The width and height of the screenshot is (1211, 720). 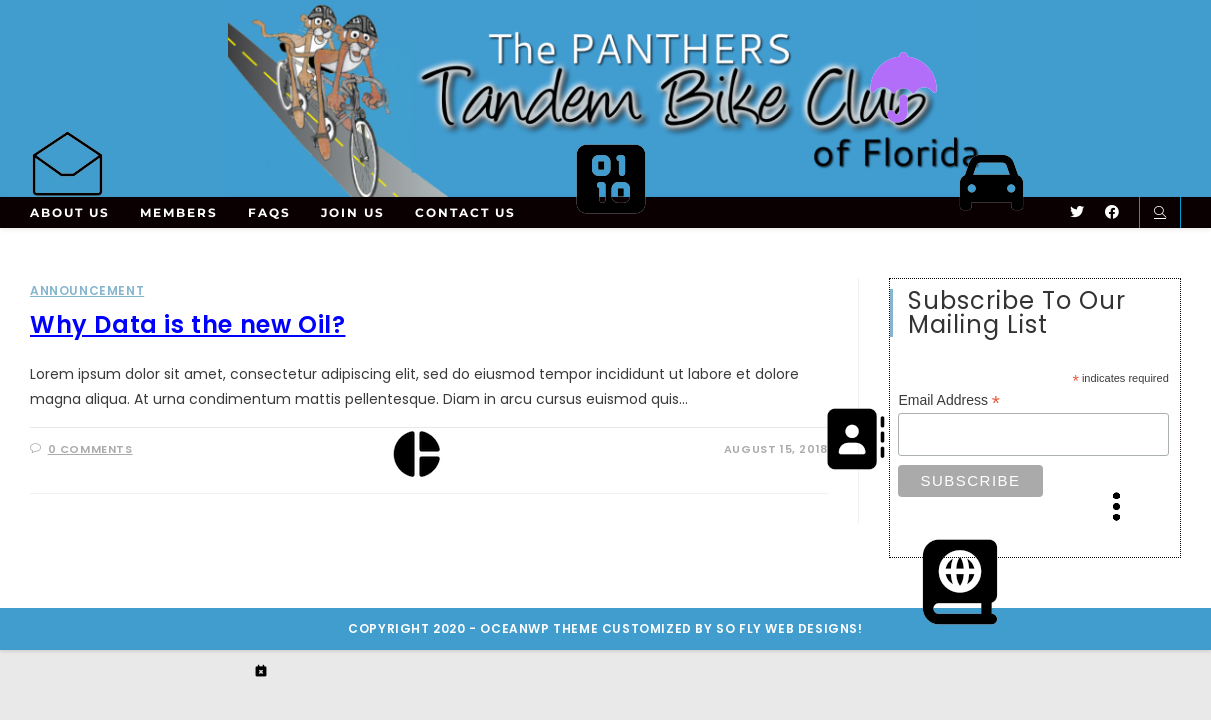 What do you see at coordinates (261, 671) in the screenshot?
I see `cancel or delete a scheduled event` at bounding box center [261, 671].